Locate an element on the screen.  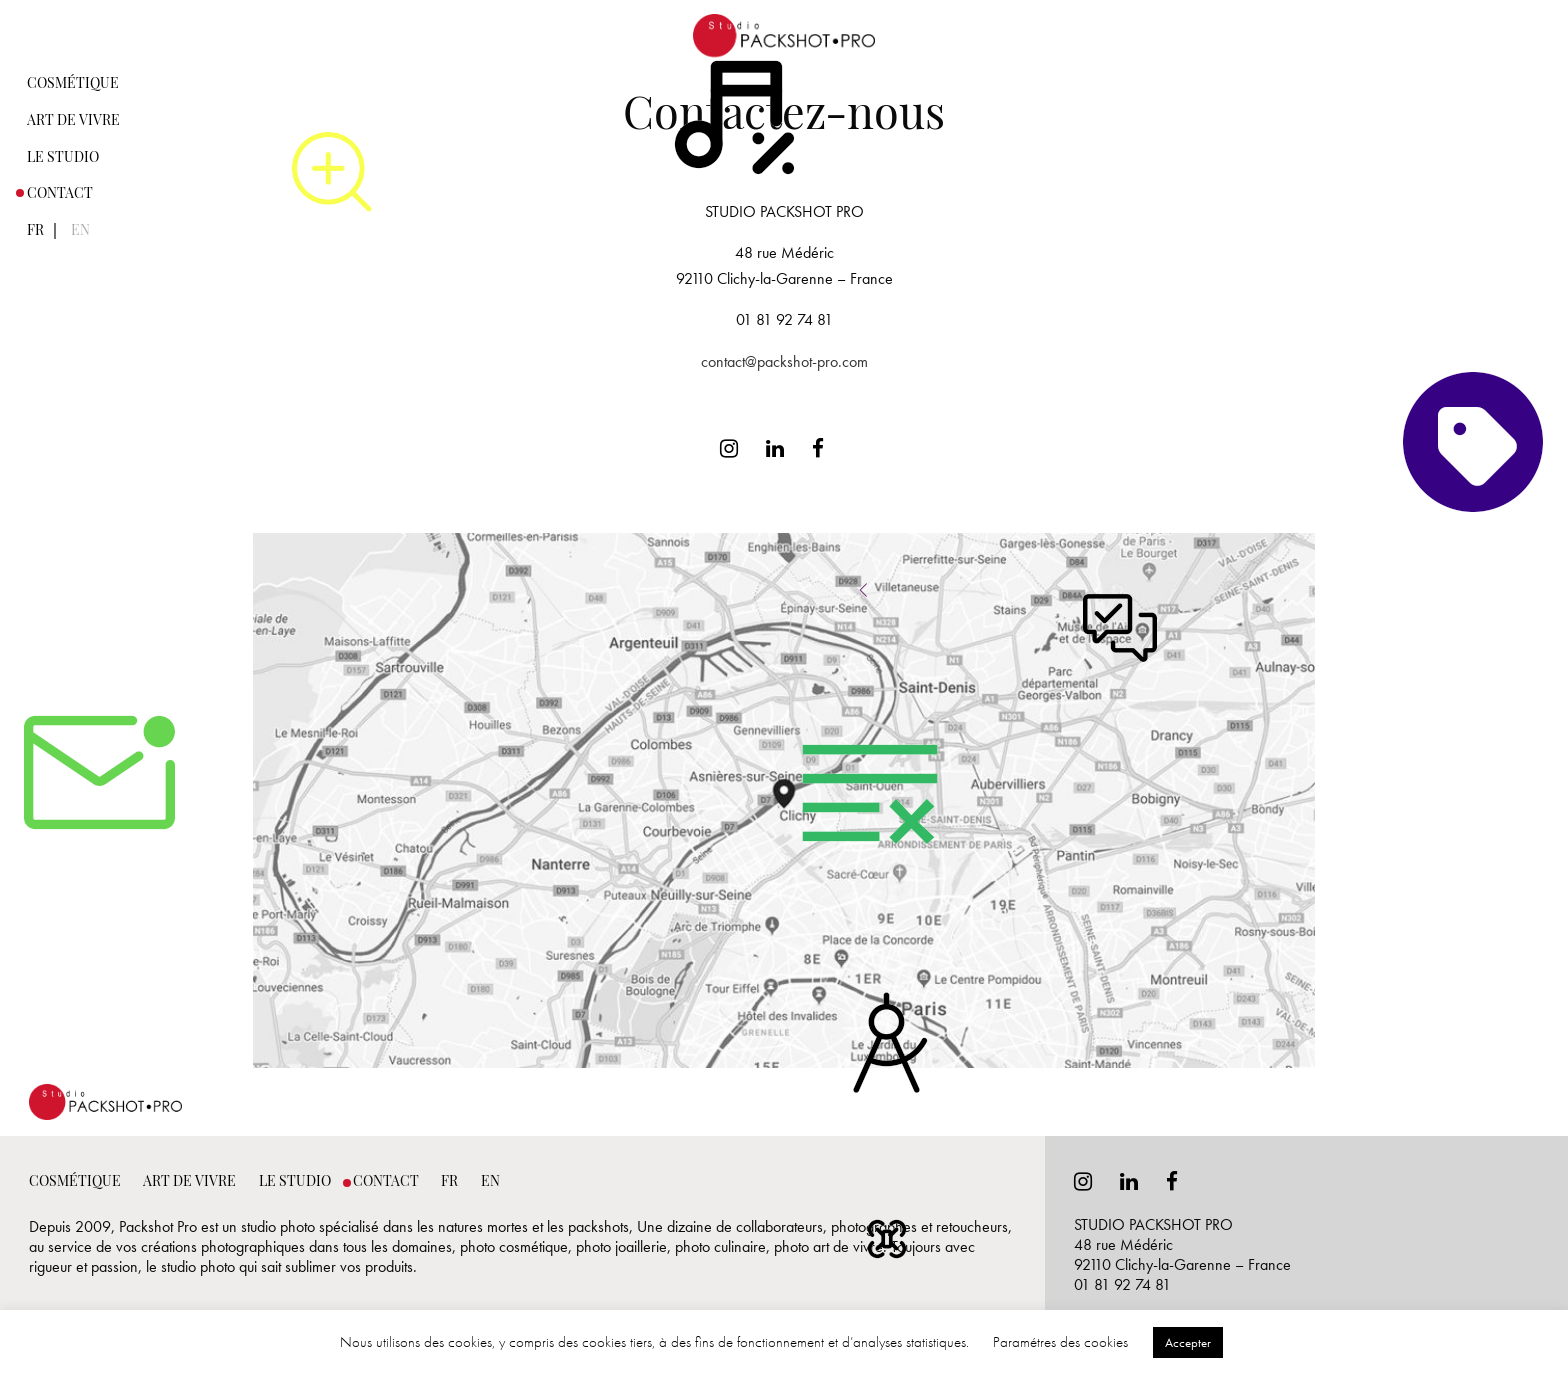
indicates a discussion has been closed or resolved is located at coordinates (1120, 628).